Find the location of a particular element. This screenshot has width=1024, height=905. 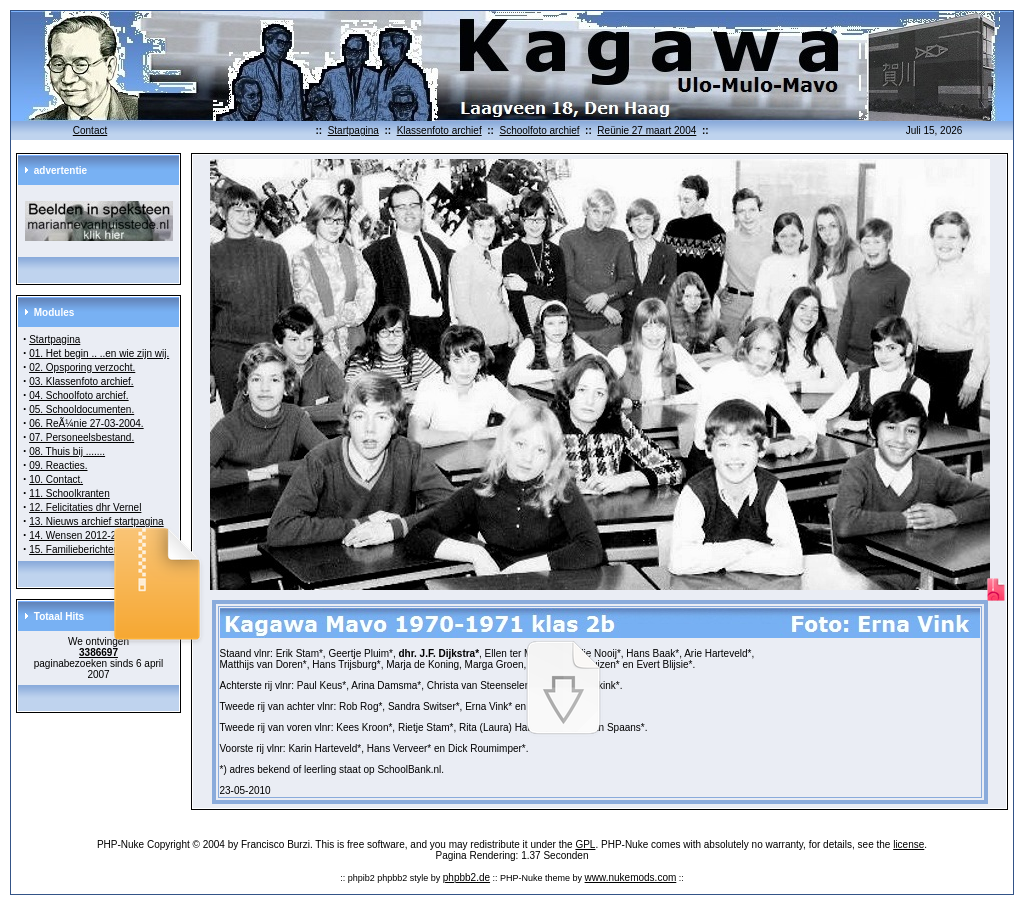

install file or package is located at coordinates (563, 687).